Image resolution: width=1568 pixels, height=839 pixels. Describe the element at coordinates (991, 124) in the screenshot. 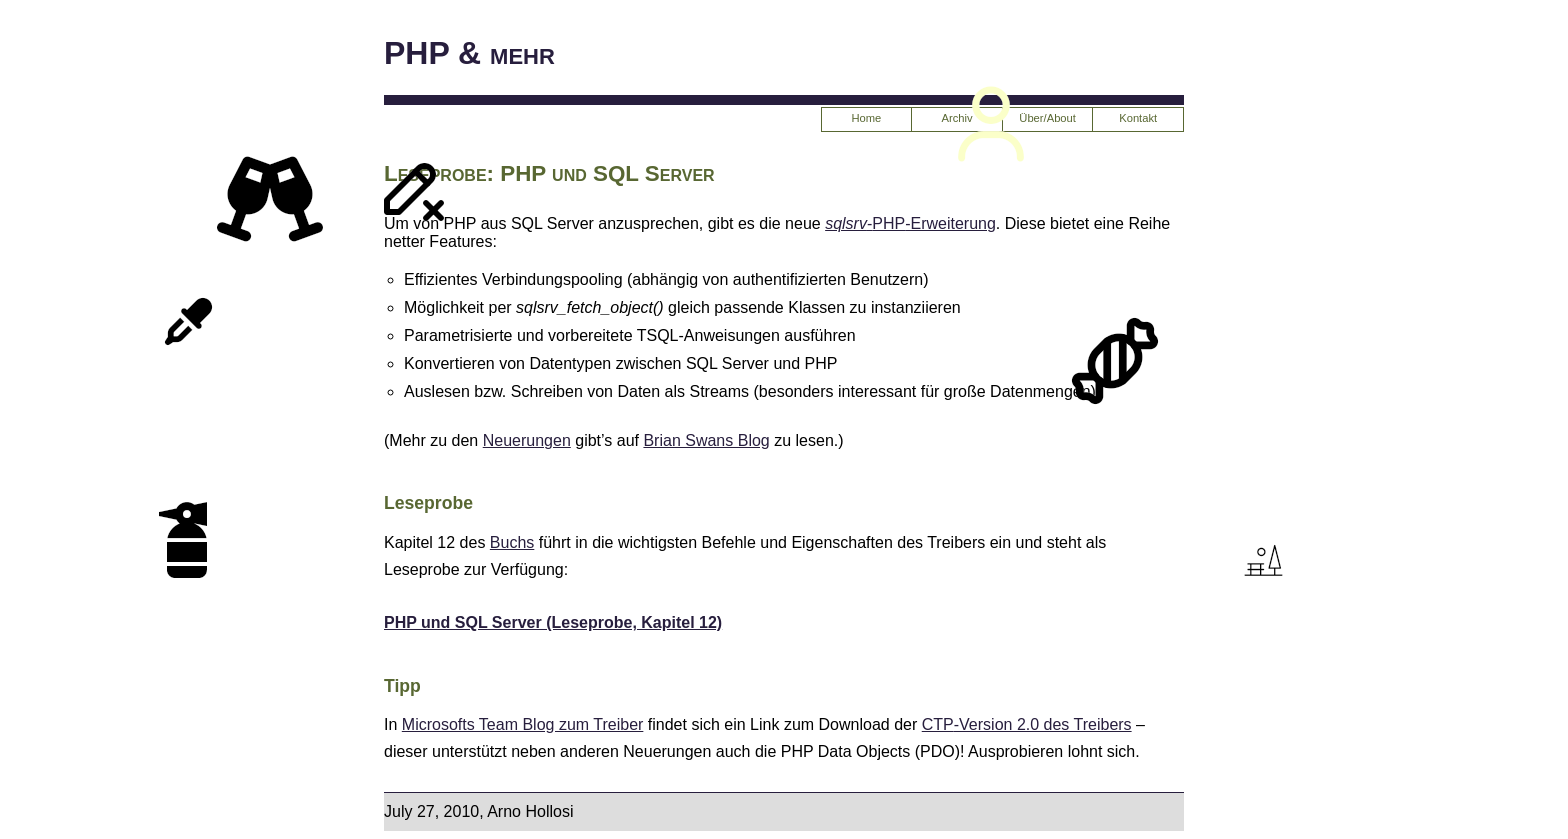

I see `view user profile` at that location.